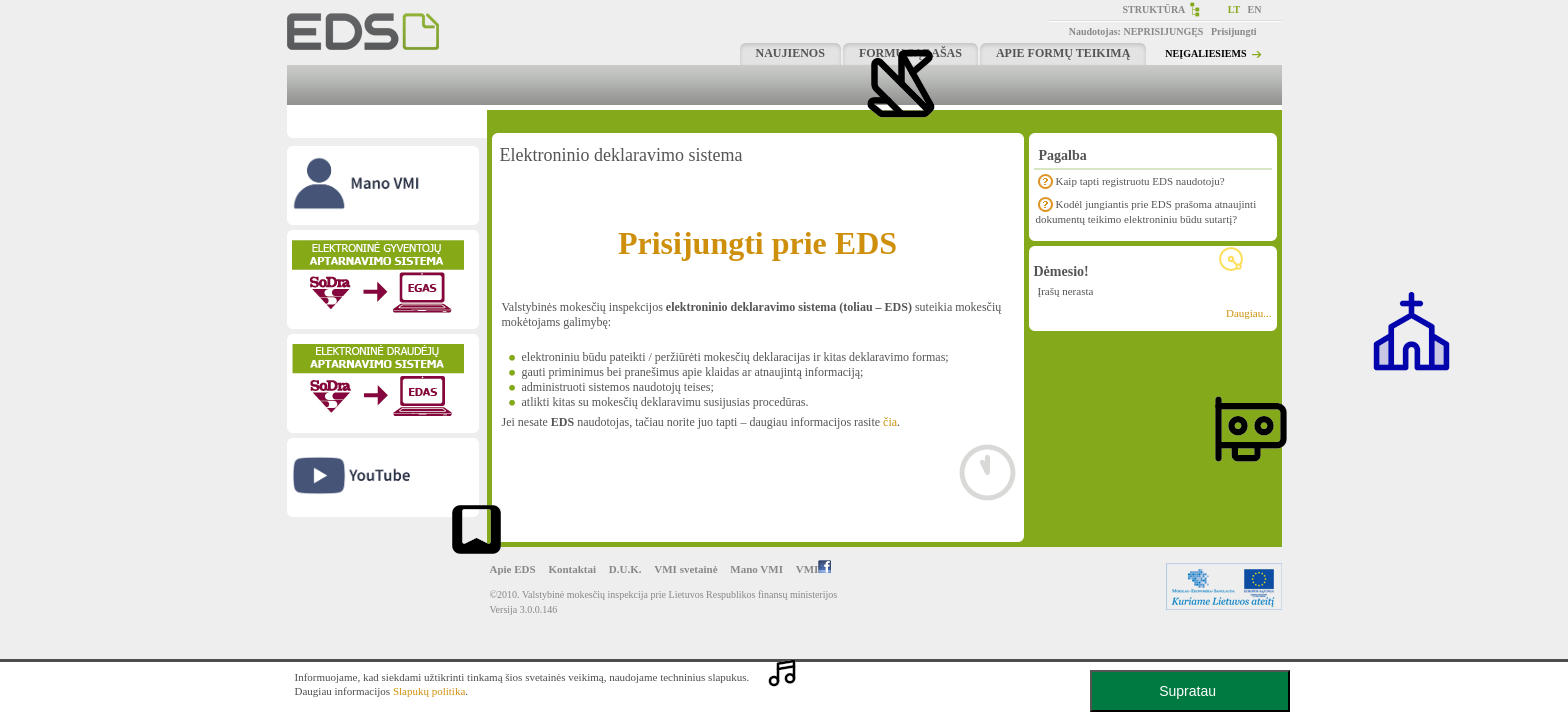 The width and height of the screenshot is (1568, 720). I want to click on view nearby churches or places of worship, so click(1411, 335).